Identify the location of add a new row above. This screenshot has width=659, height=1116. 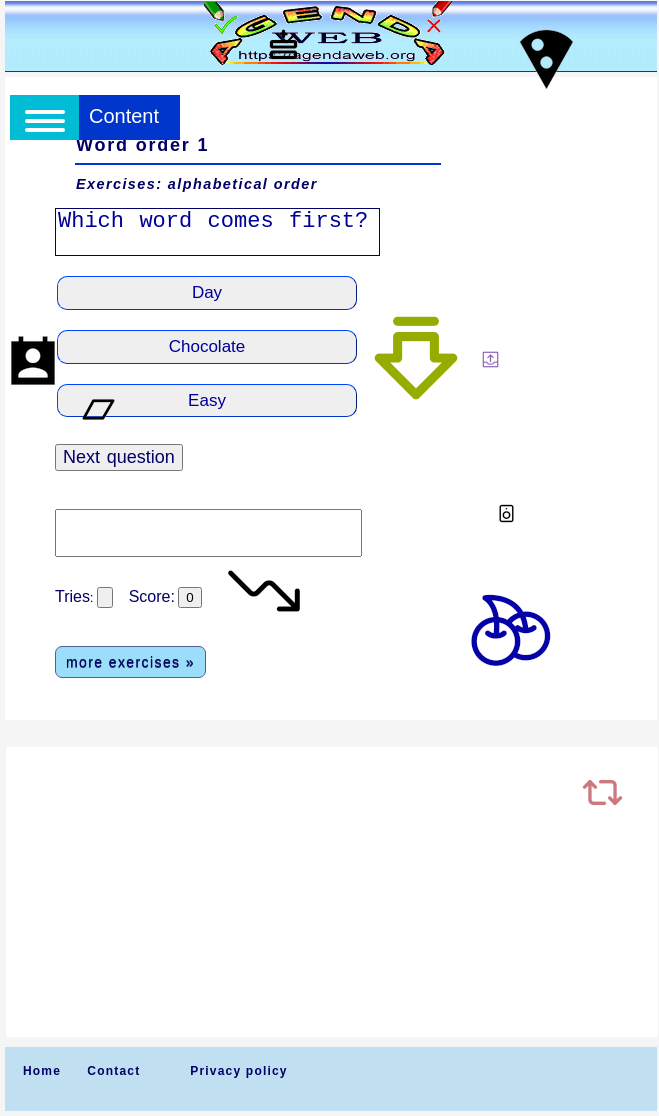
(283, 46).